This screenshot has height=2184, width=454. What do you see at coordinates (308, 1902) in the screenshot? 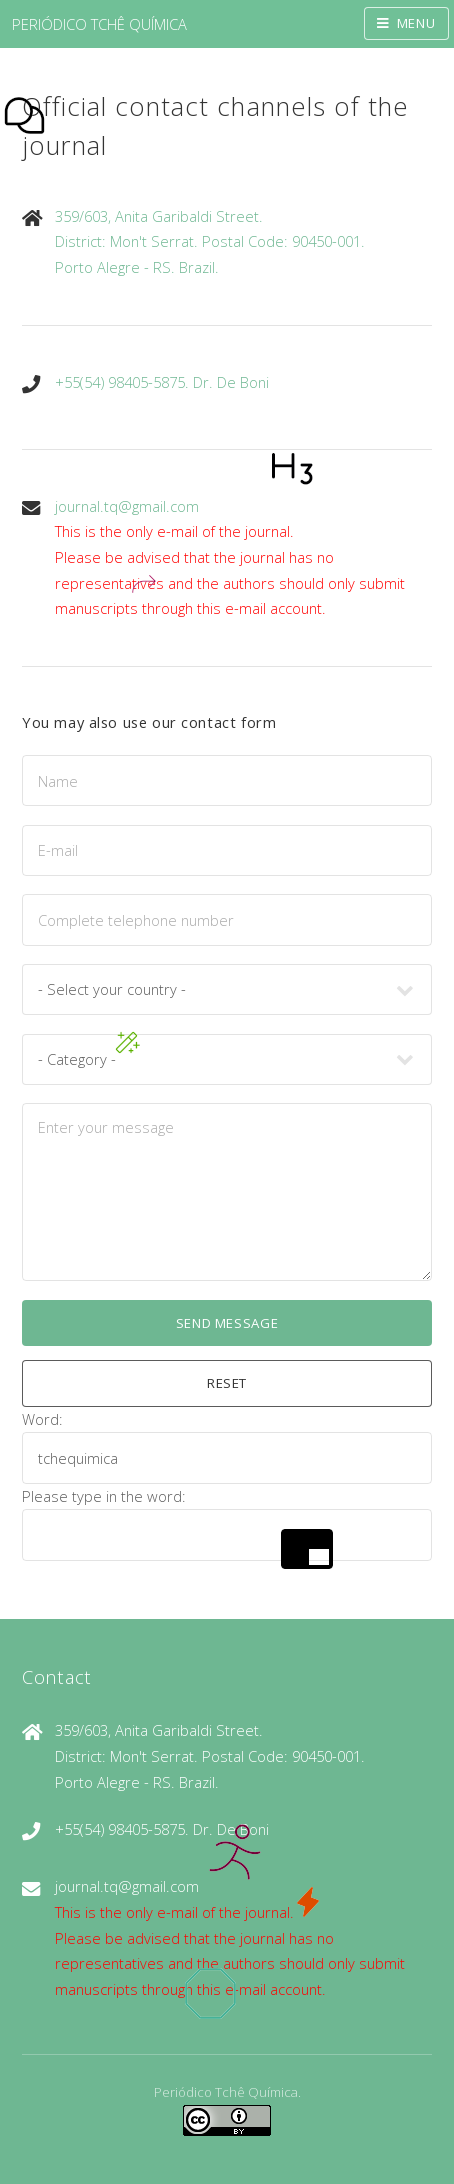
I see `indicates fast or instant action` at bounding box center [308, 1902].